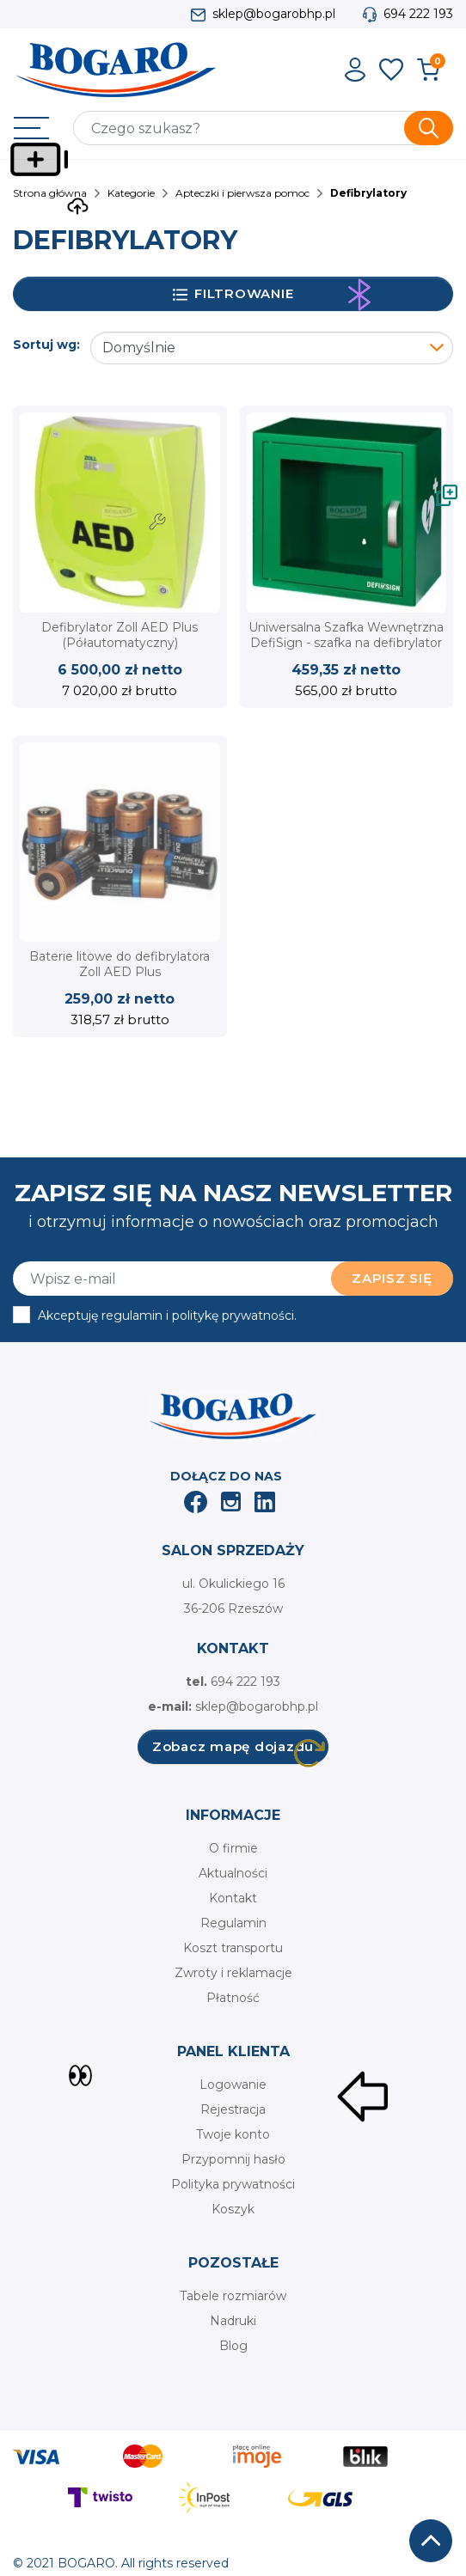 The image size is (466, 2576). I want to click on toggle bluetooth connectivity, so click(359, 295).